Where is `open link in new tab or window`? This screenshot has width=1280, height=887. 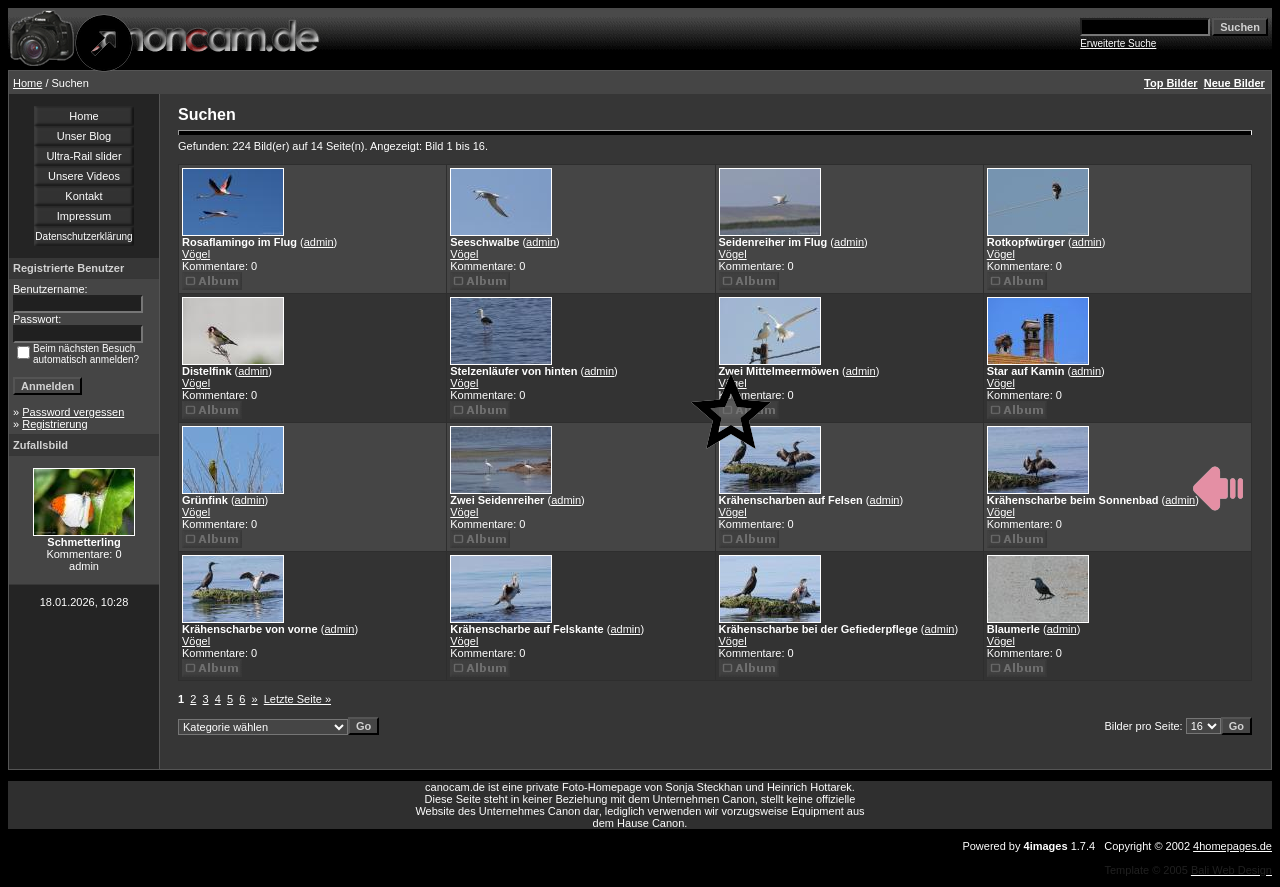
open link in new tab or window is located at coordinates (104, 43).